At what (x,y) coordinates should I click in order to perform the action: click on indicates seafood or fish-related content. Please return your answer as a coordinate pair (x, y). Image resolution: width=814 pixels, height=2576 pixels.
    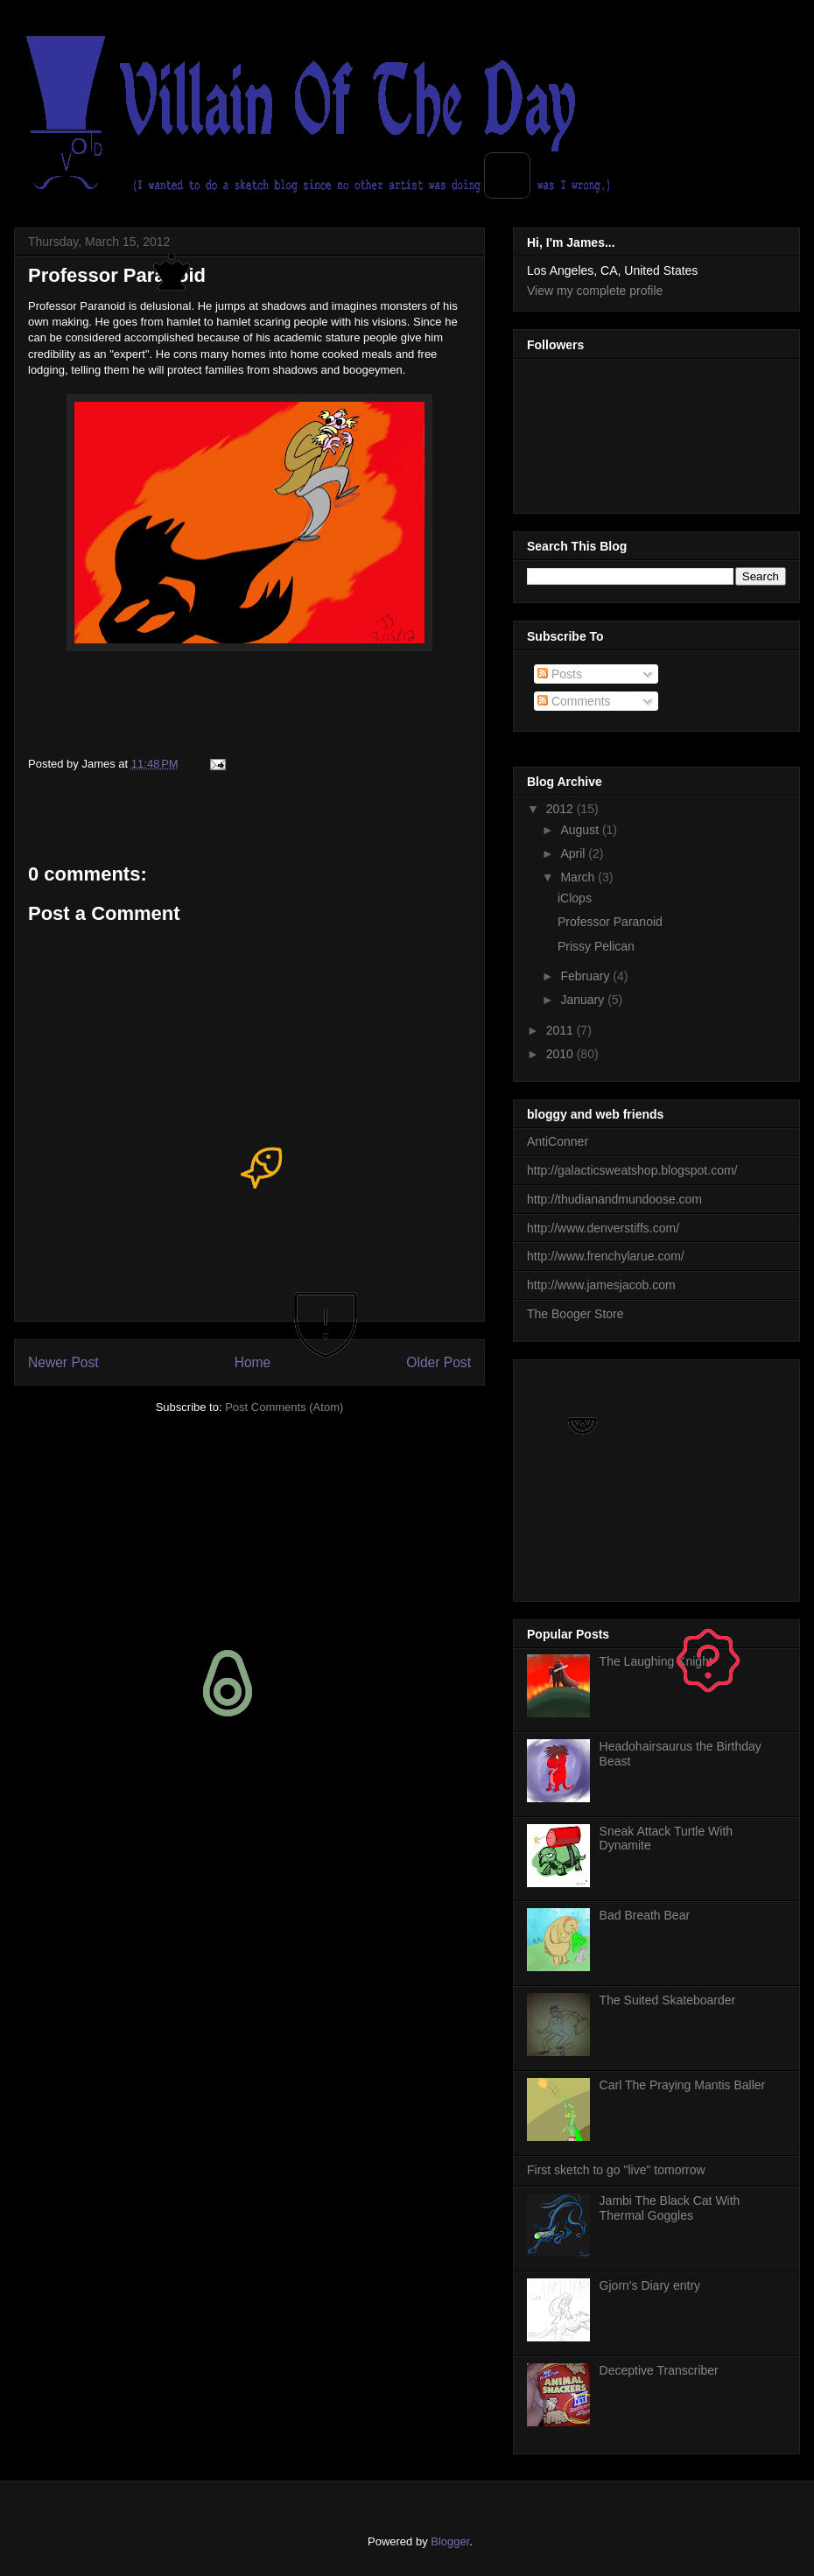
    Looking at the image, I should click on (263, 1166).